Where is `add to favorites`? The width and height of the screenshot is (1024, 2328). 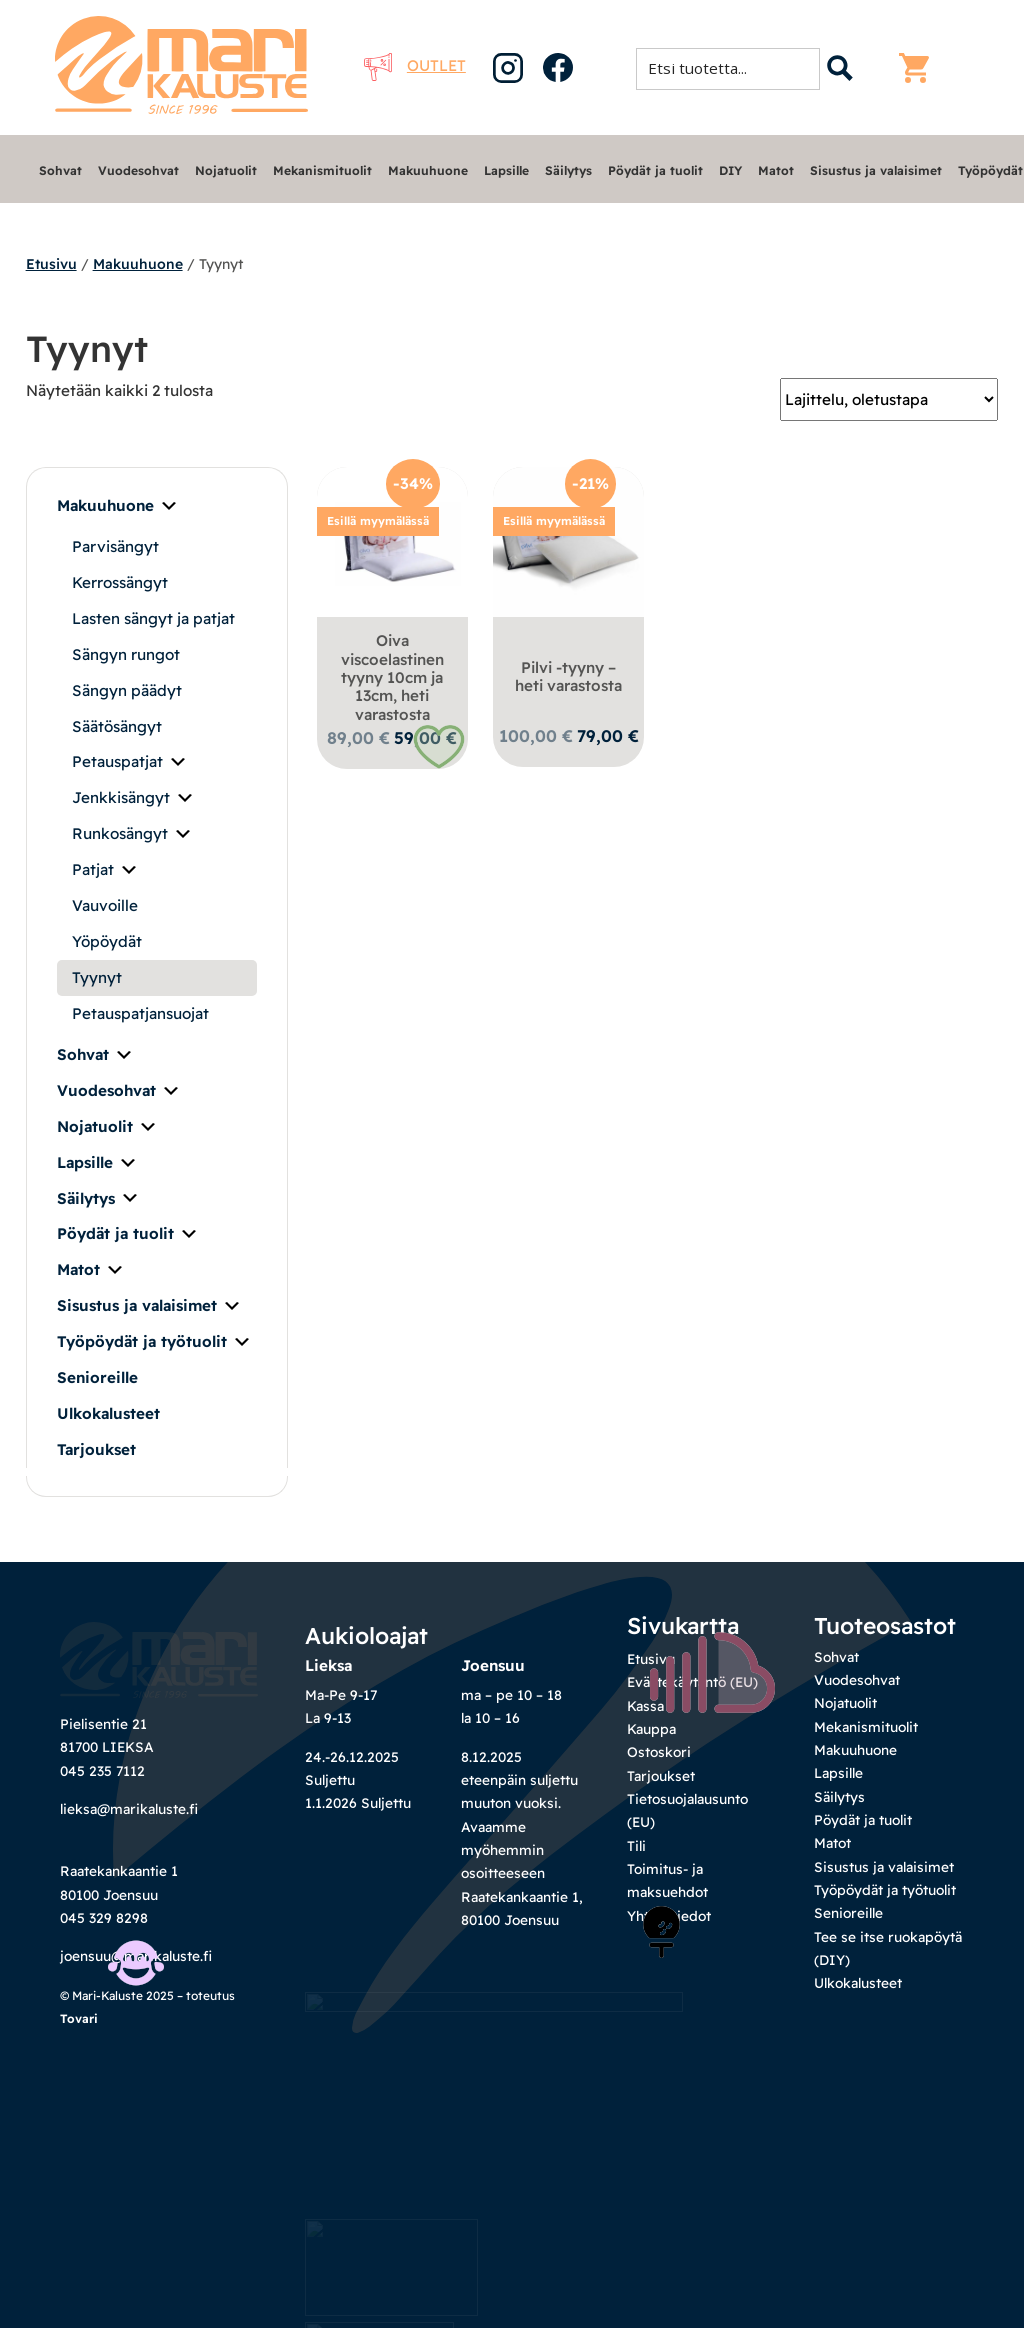
add to favorites is located at coordinates (439, 745).